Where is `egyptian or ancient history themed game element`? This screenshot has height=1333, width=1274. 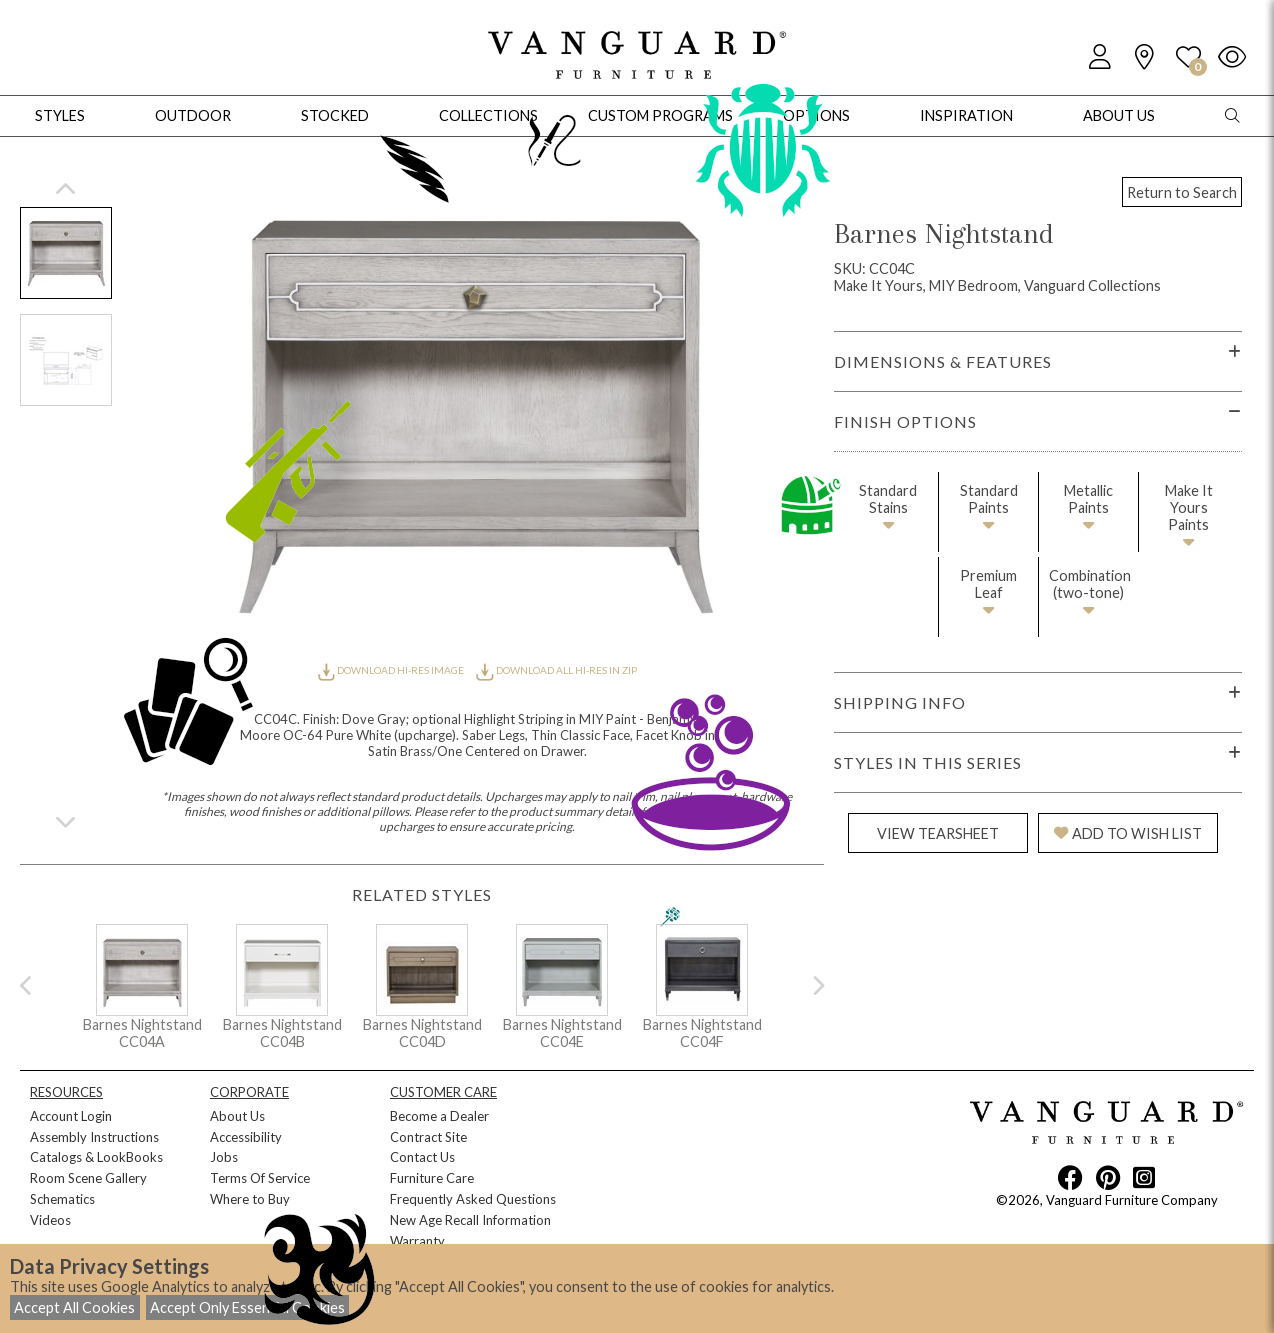
egyptian or ancient history themed game element is located at coordinates (763, 151).